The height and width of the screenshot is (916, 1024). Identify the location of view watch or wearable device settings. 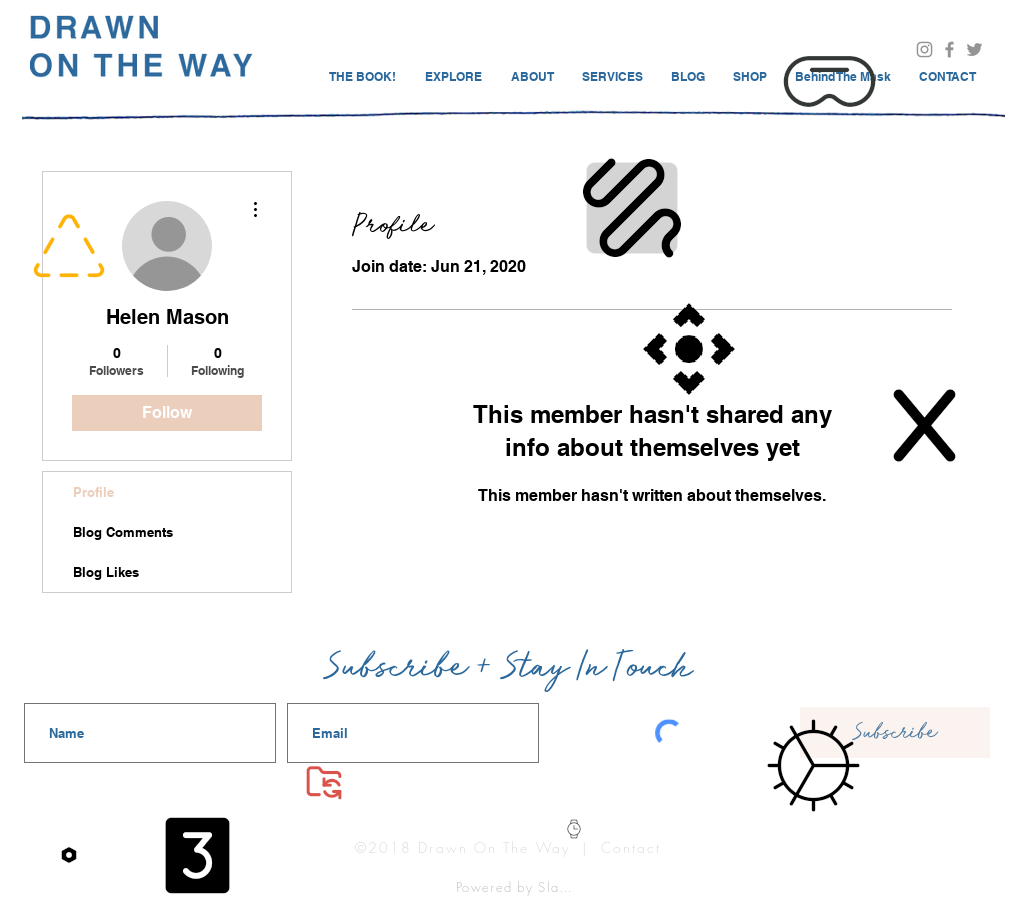
(574, 829).